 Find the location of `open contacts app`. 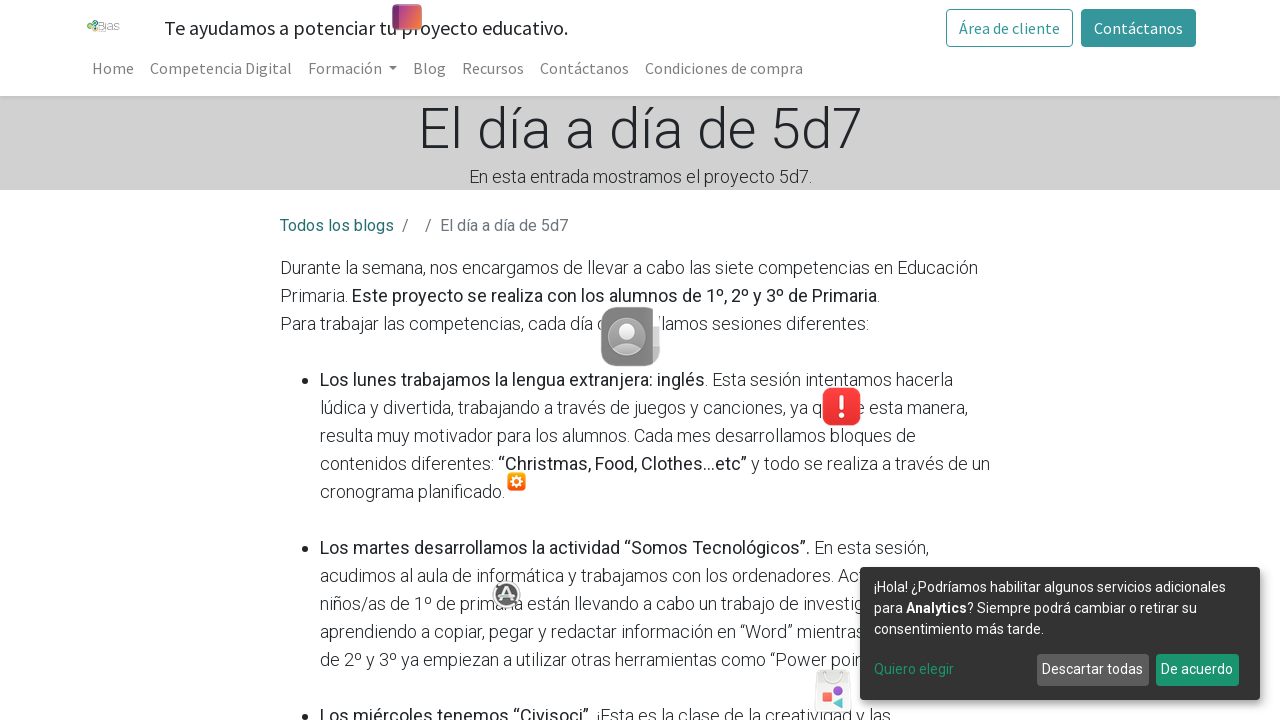

open contacts app is located at coordinates (630, 336).